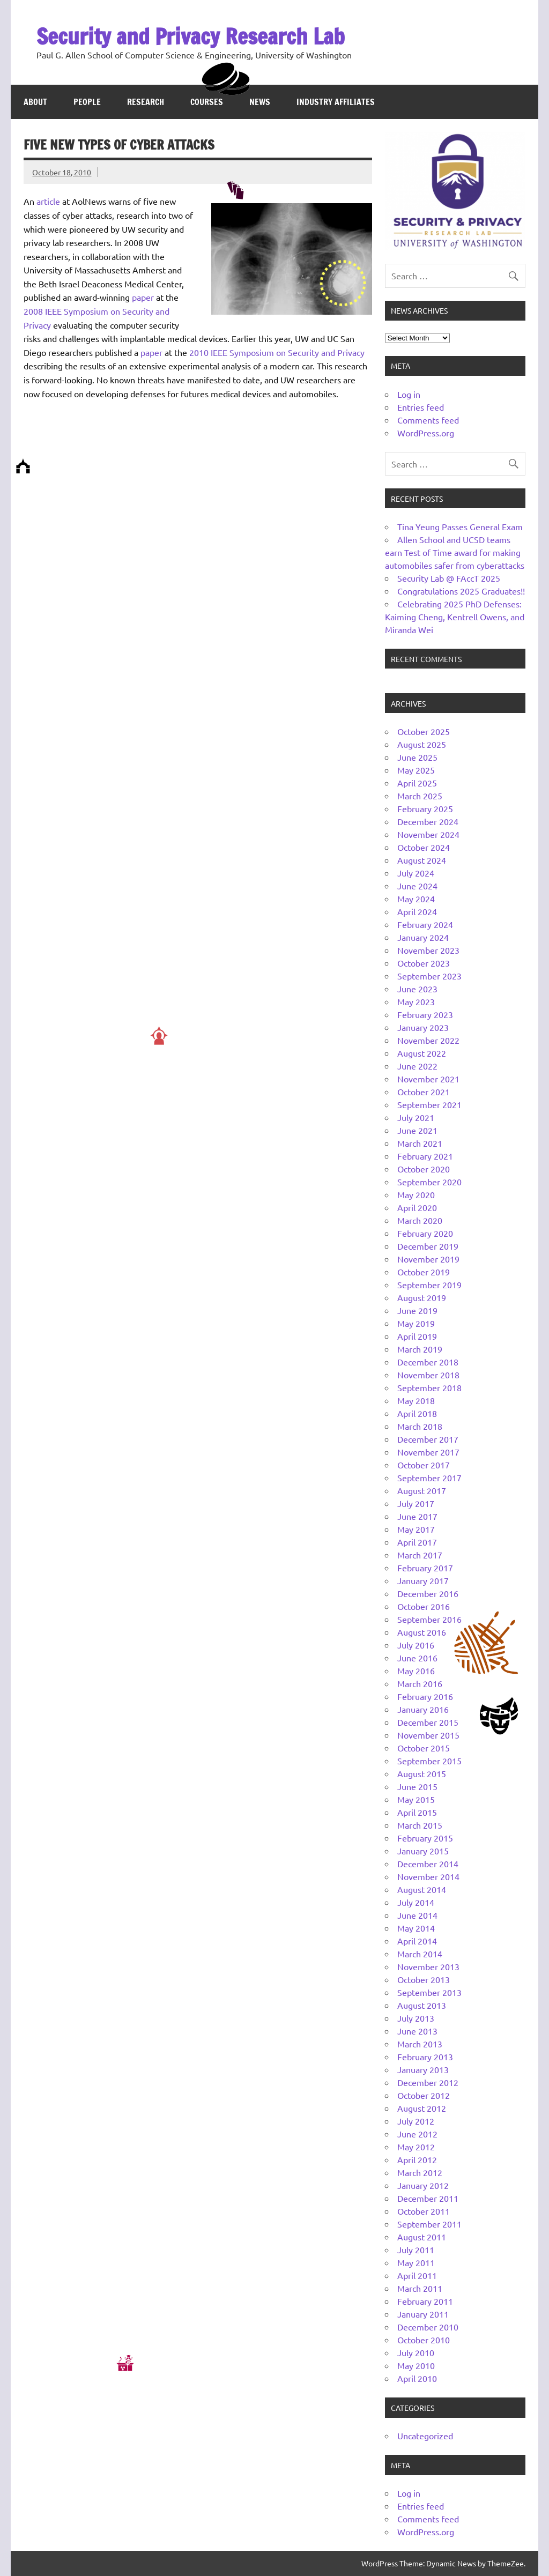  I want to click on view your coin balance or currency, so click(226, 79).